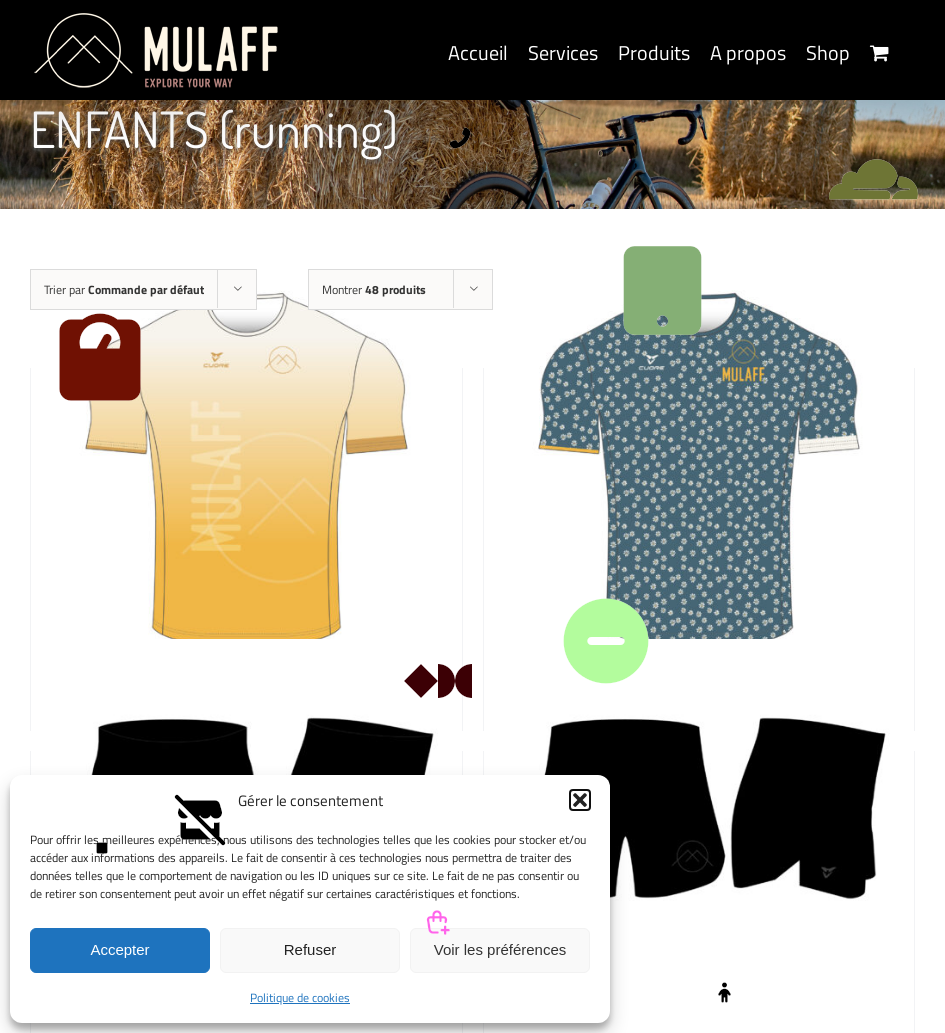 This screenshot has width=945, height=1033. Describe the element at coordinates (460, 138) in the screenshot. I see `make a phone call` at that location.